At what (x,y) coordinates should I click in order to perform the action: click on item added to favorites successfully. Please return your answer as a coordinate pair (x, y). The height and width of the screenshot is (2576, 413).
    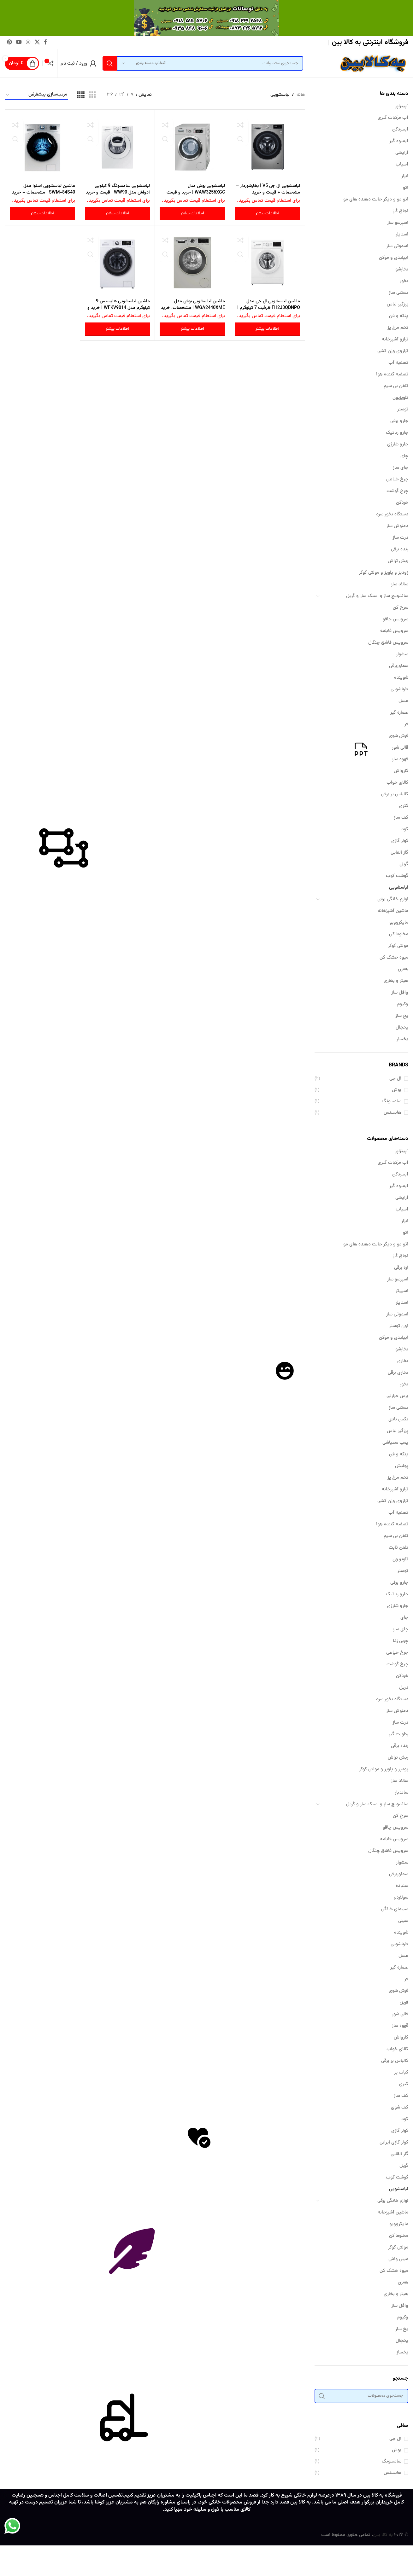
    Looking at the image, I should click on (199, 2137).